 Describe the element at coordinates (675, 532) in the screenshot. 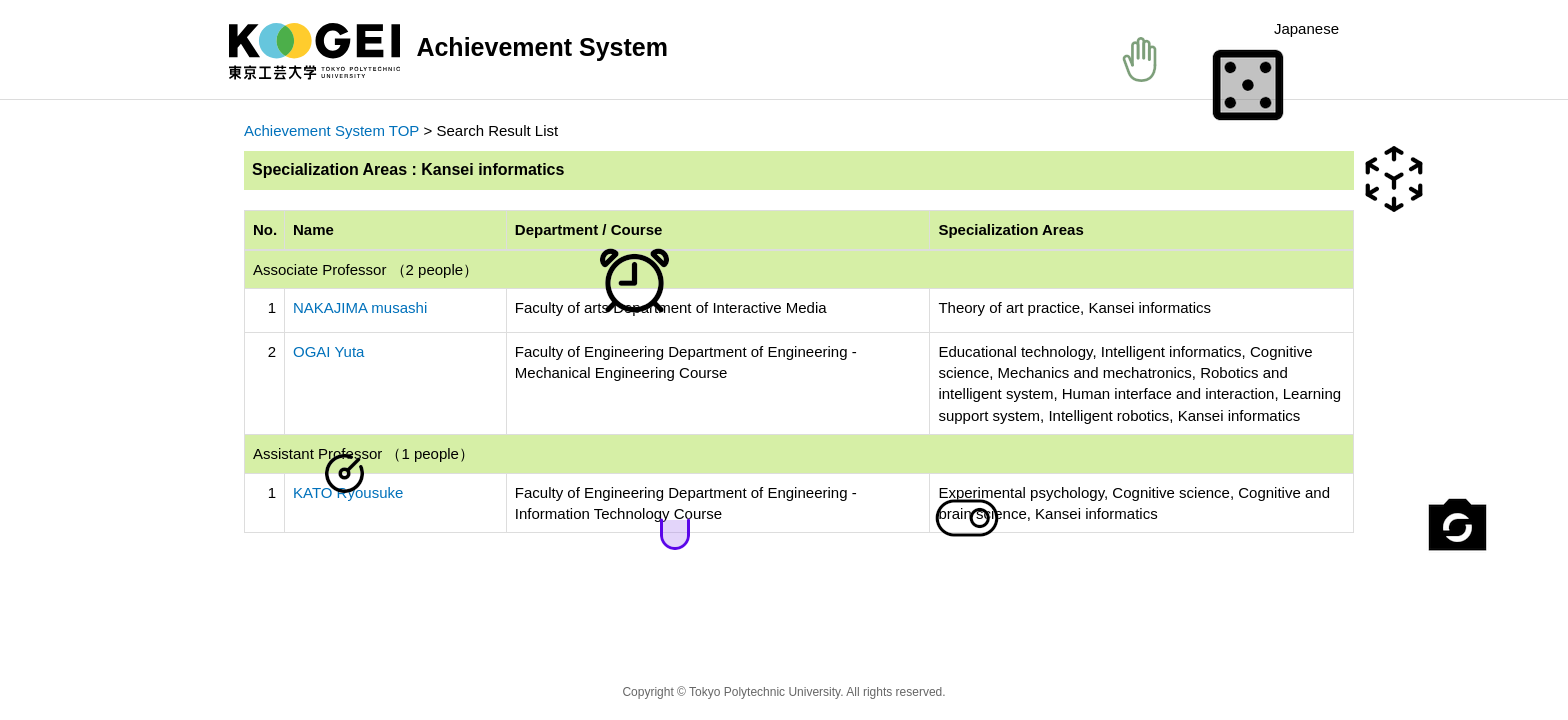

I see `combine or merge selected shapes` at that location.